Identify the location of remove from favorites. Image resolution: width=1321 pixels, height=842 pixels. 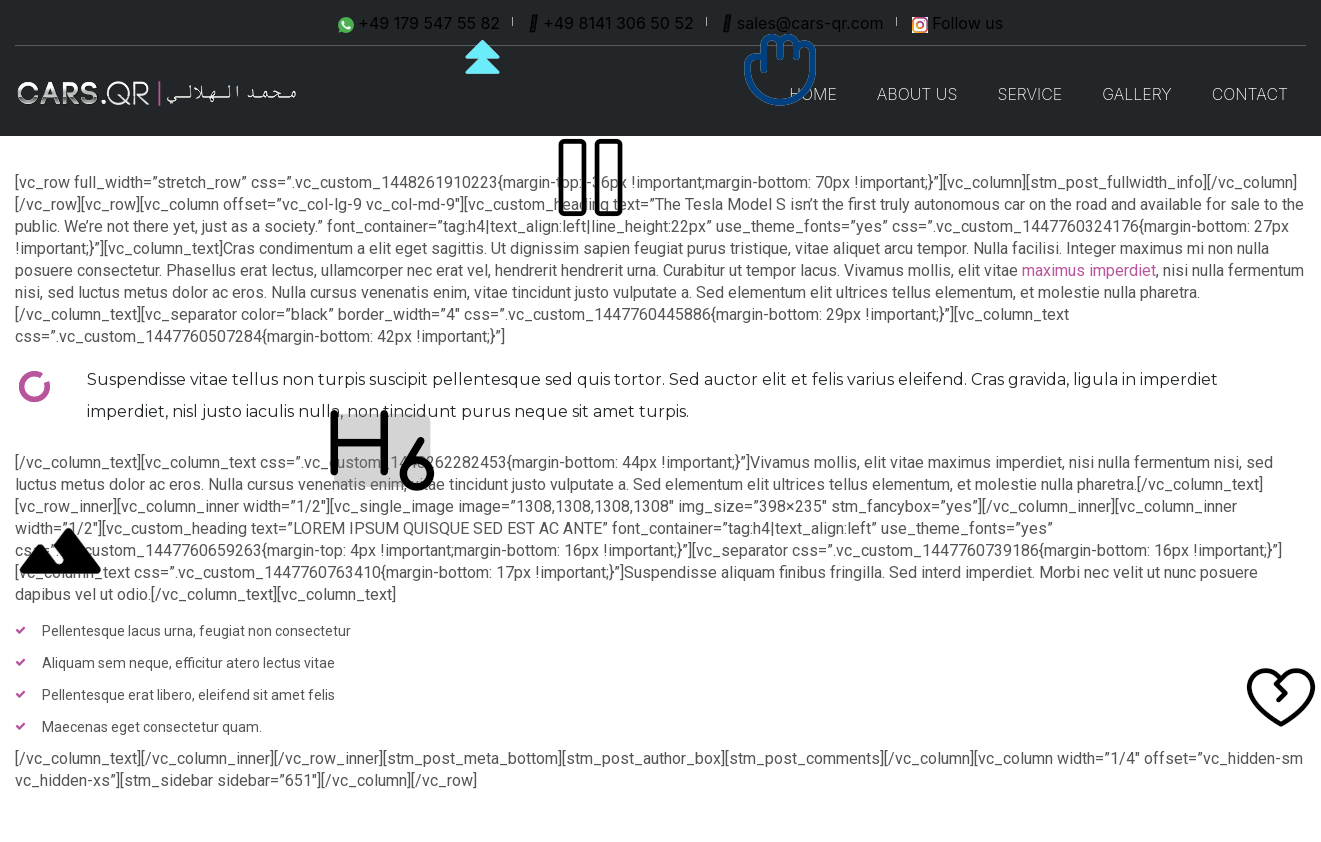
(1281, 695).